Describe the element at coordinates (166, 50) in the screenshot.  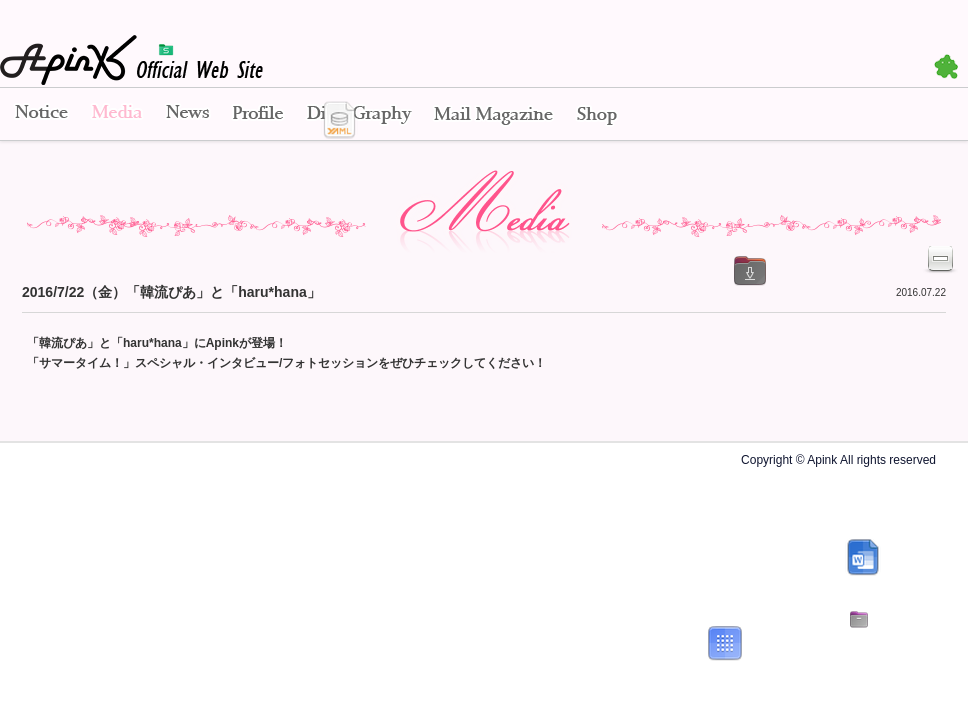
I see `open folder containing WPS spreadsheet files` at that location.